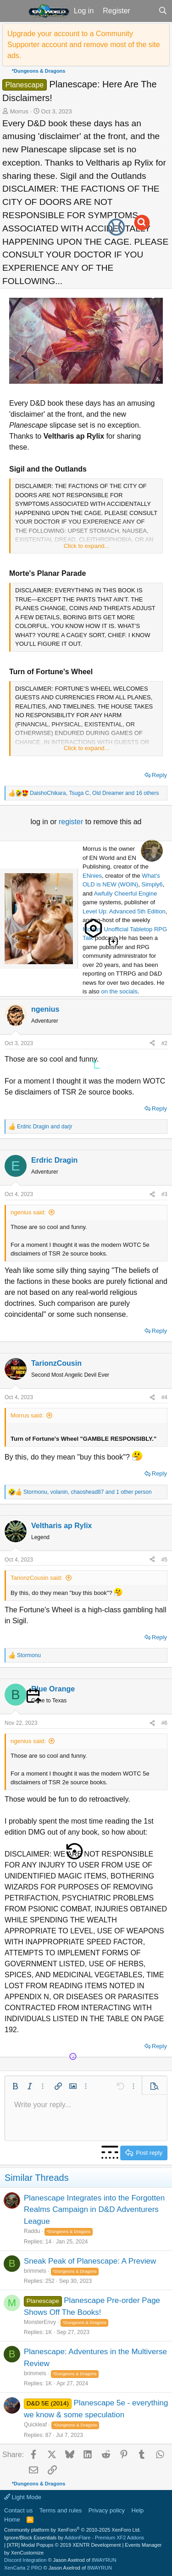 The width and height of the screenshot is (172, 2576). What do you see at coordinates (110, 2152) in the screenshot?
I see `select border line style` at bounding box center [110, 2152].